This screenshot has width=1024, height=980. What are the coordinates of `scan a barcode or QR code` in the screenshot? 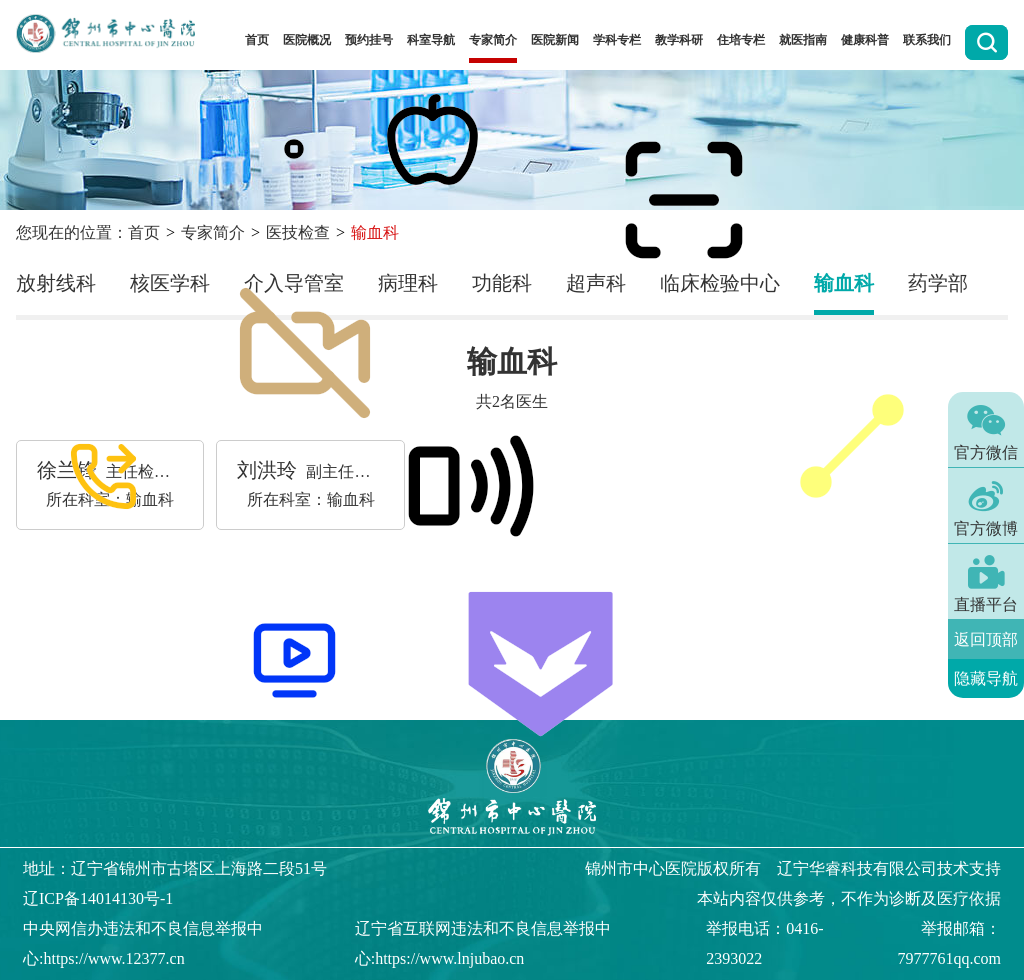 It's located at (684, 200).